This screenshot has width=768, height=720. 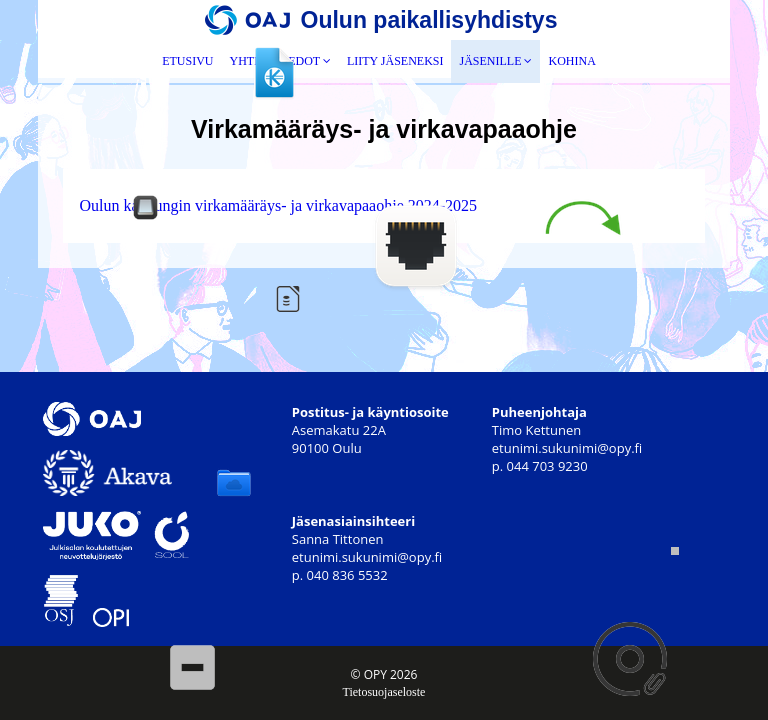 What do you see at coordinates (675, 551) in the screenshot?
I see `stop media playback` at bounding box center [675, 551].